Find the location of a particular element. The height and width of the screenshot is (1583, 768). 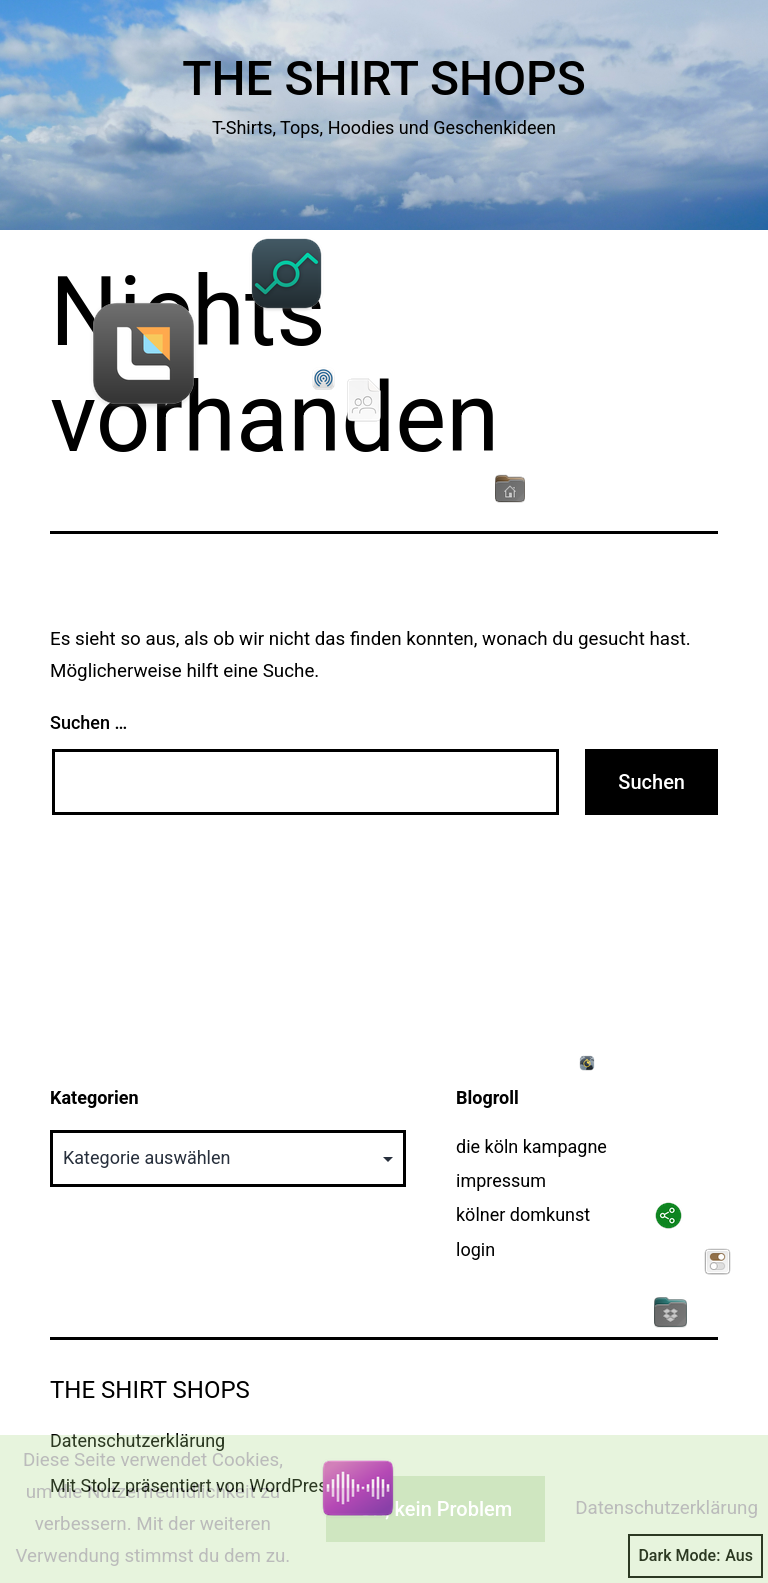

access your home folder is located at coordinates (510, 488).